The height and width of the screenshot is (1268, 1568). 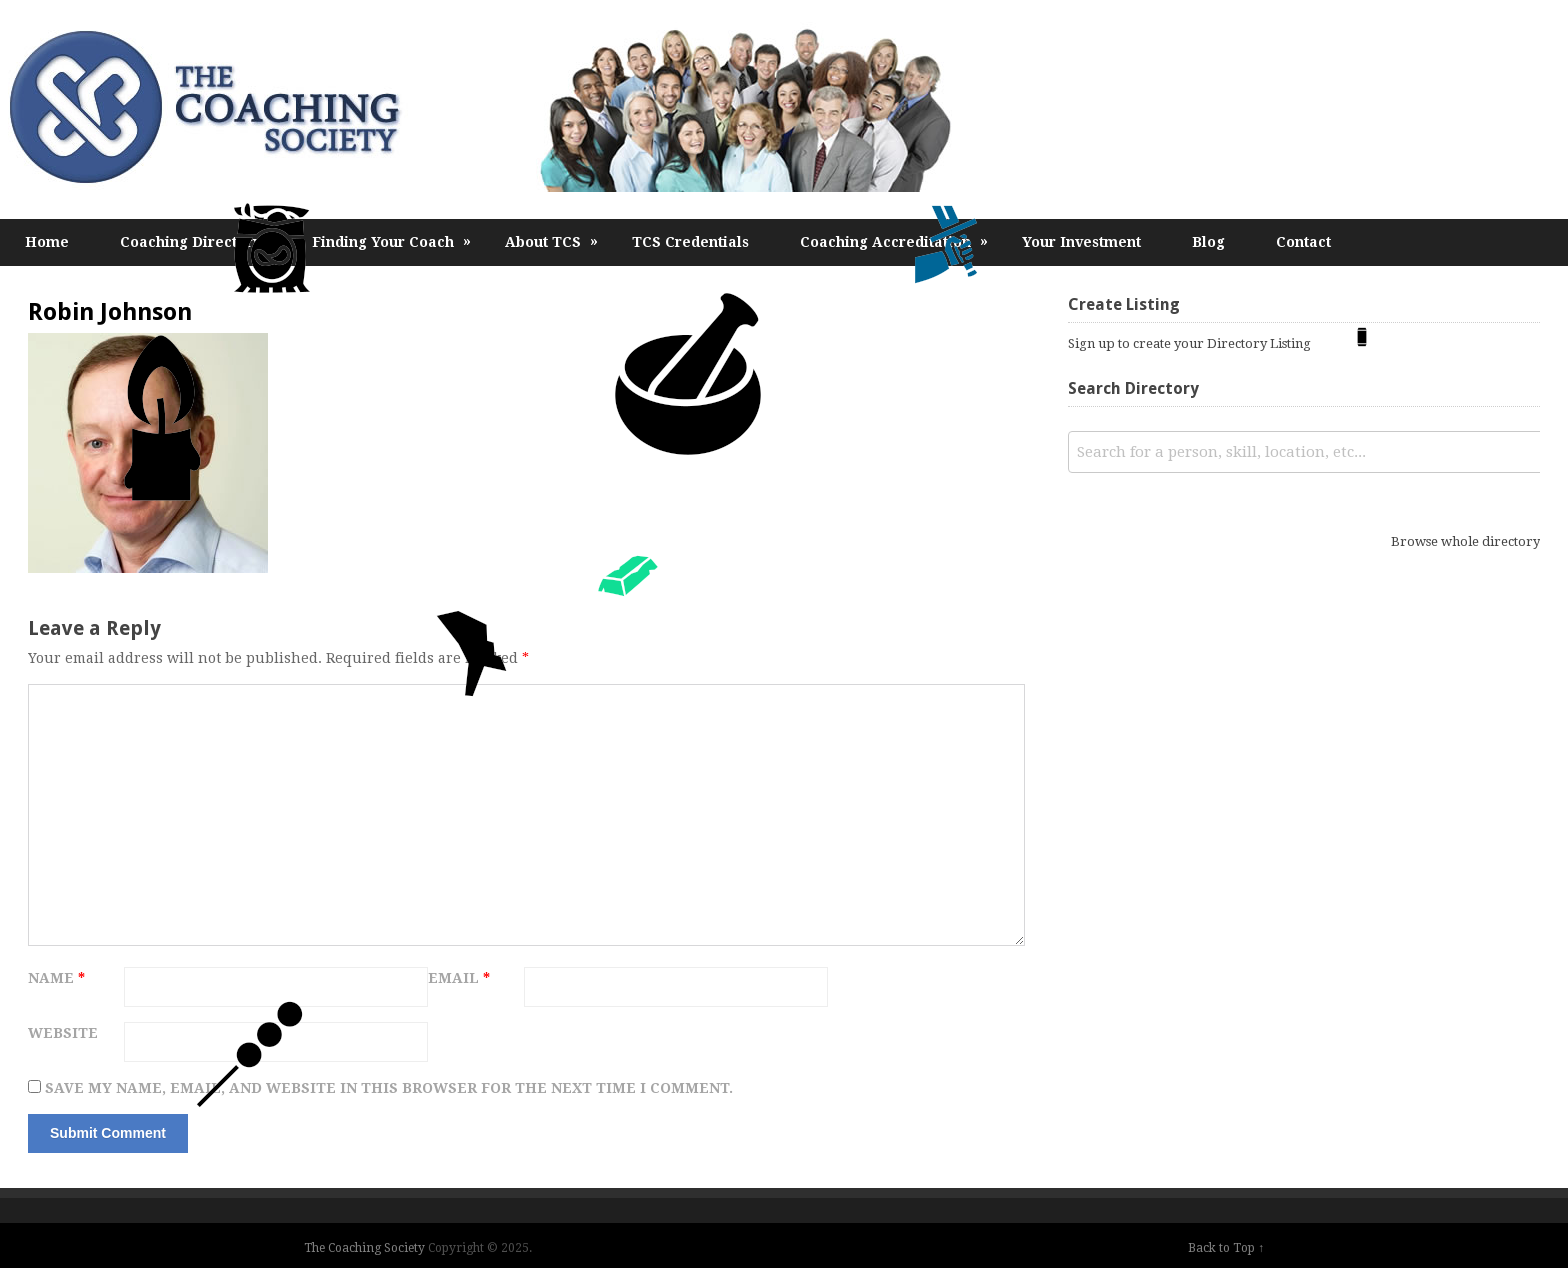 I want to click on select clay brick as a building material, so click(x=628, y=576).